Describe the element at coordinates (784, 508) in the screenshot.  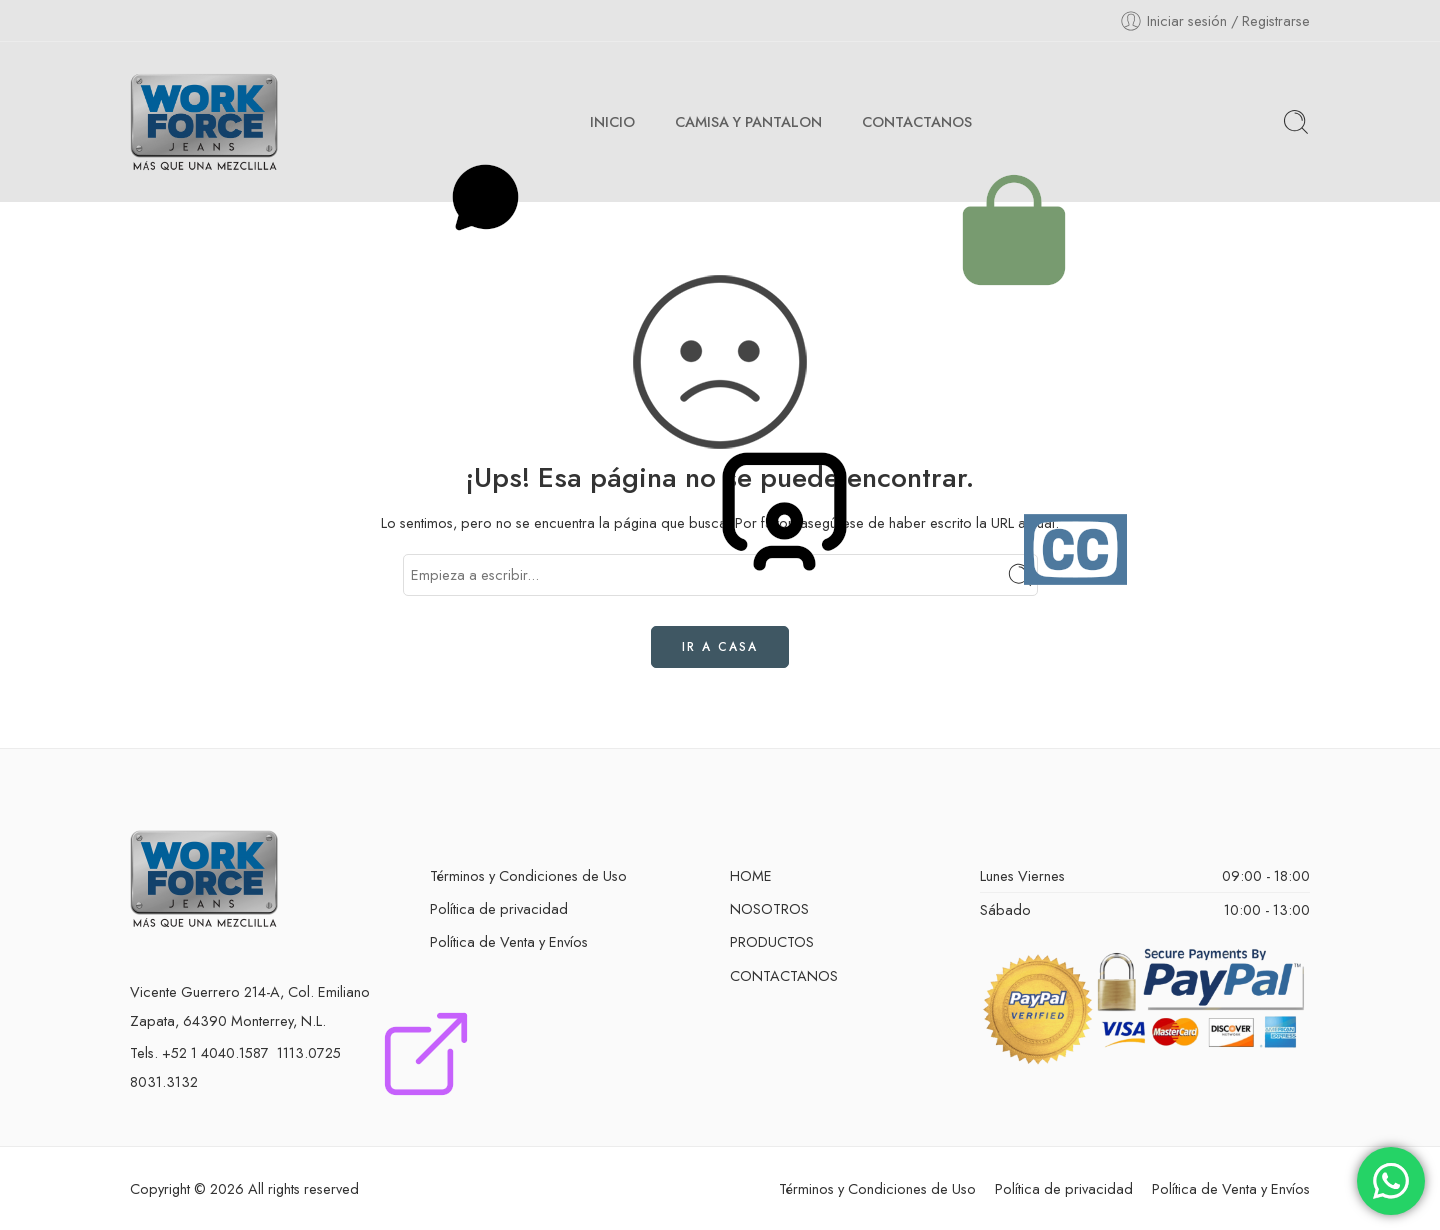
I see `view user's screen or monitor activity` at that location.